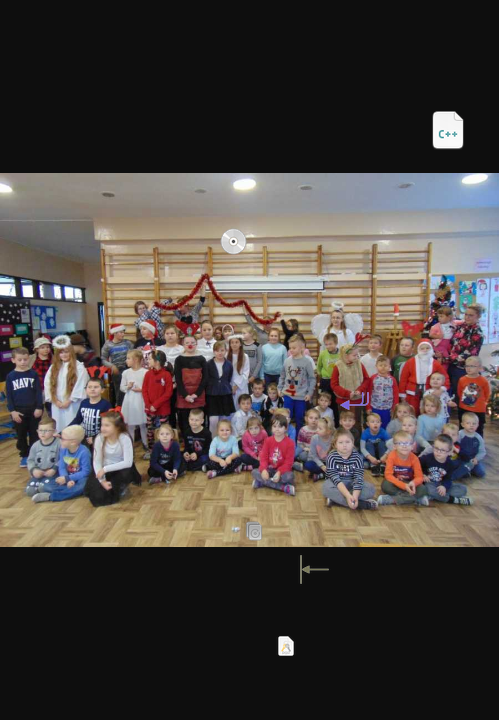 The width and height of the screenshot is (499, 720). Describe the element at coordinates (233, 241) in the screenshot. I see `indicates a blank DVD-R disc ready for burning` at that location.